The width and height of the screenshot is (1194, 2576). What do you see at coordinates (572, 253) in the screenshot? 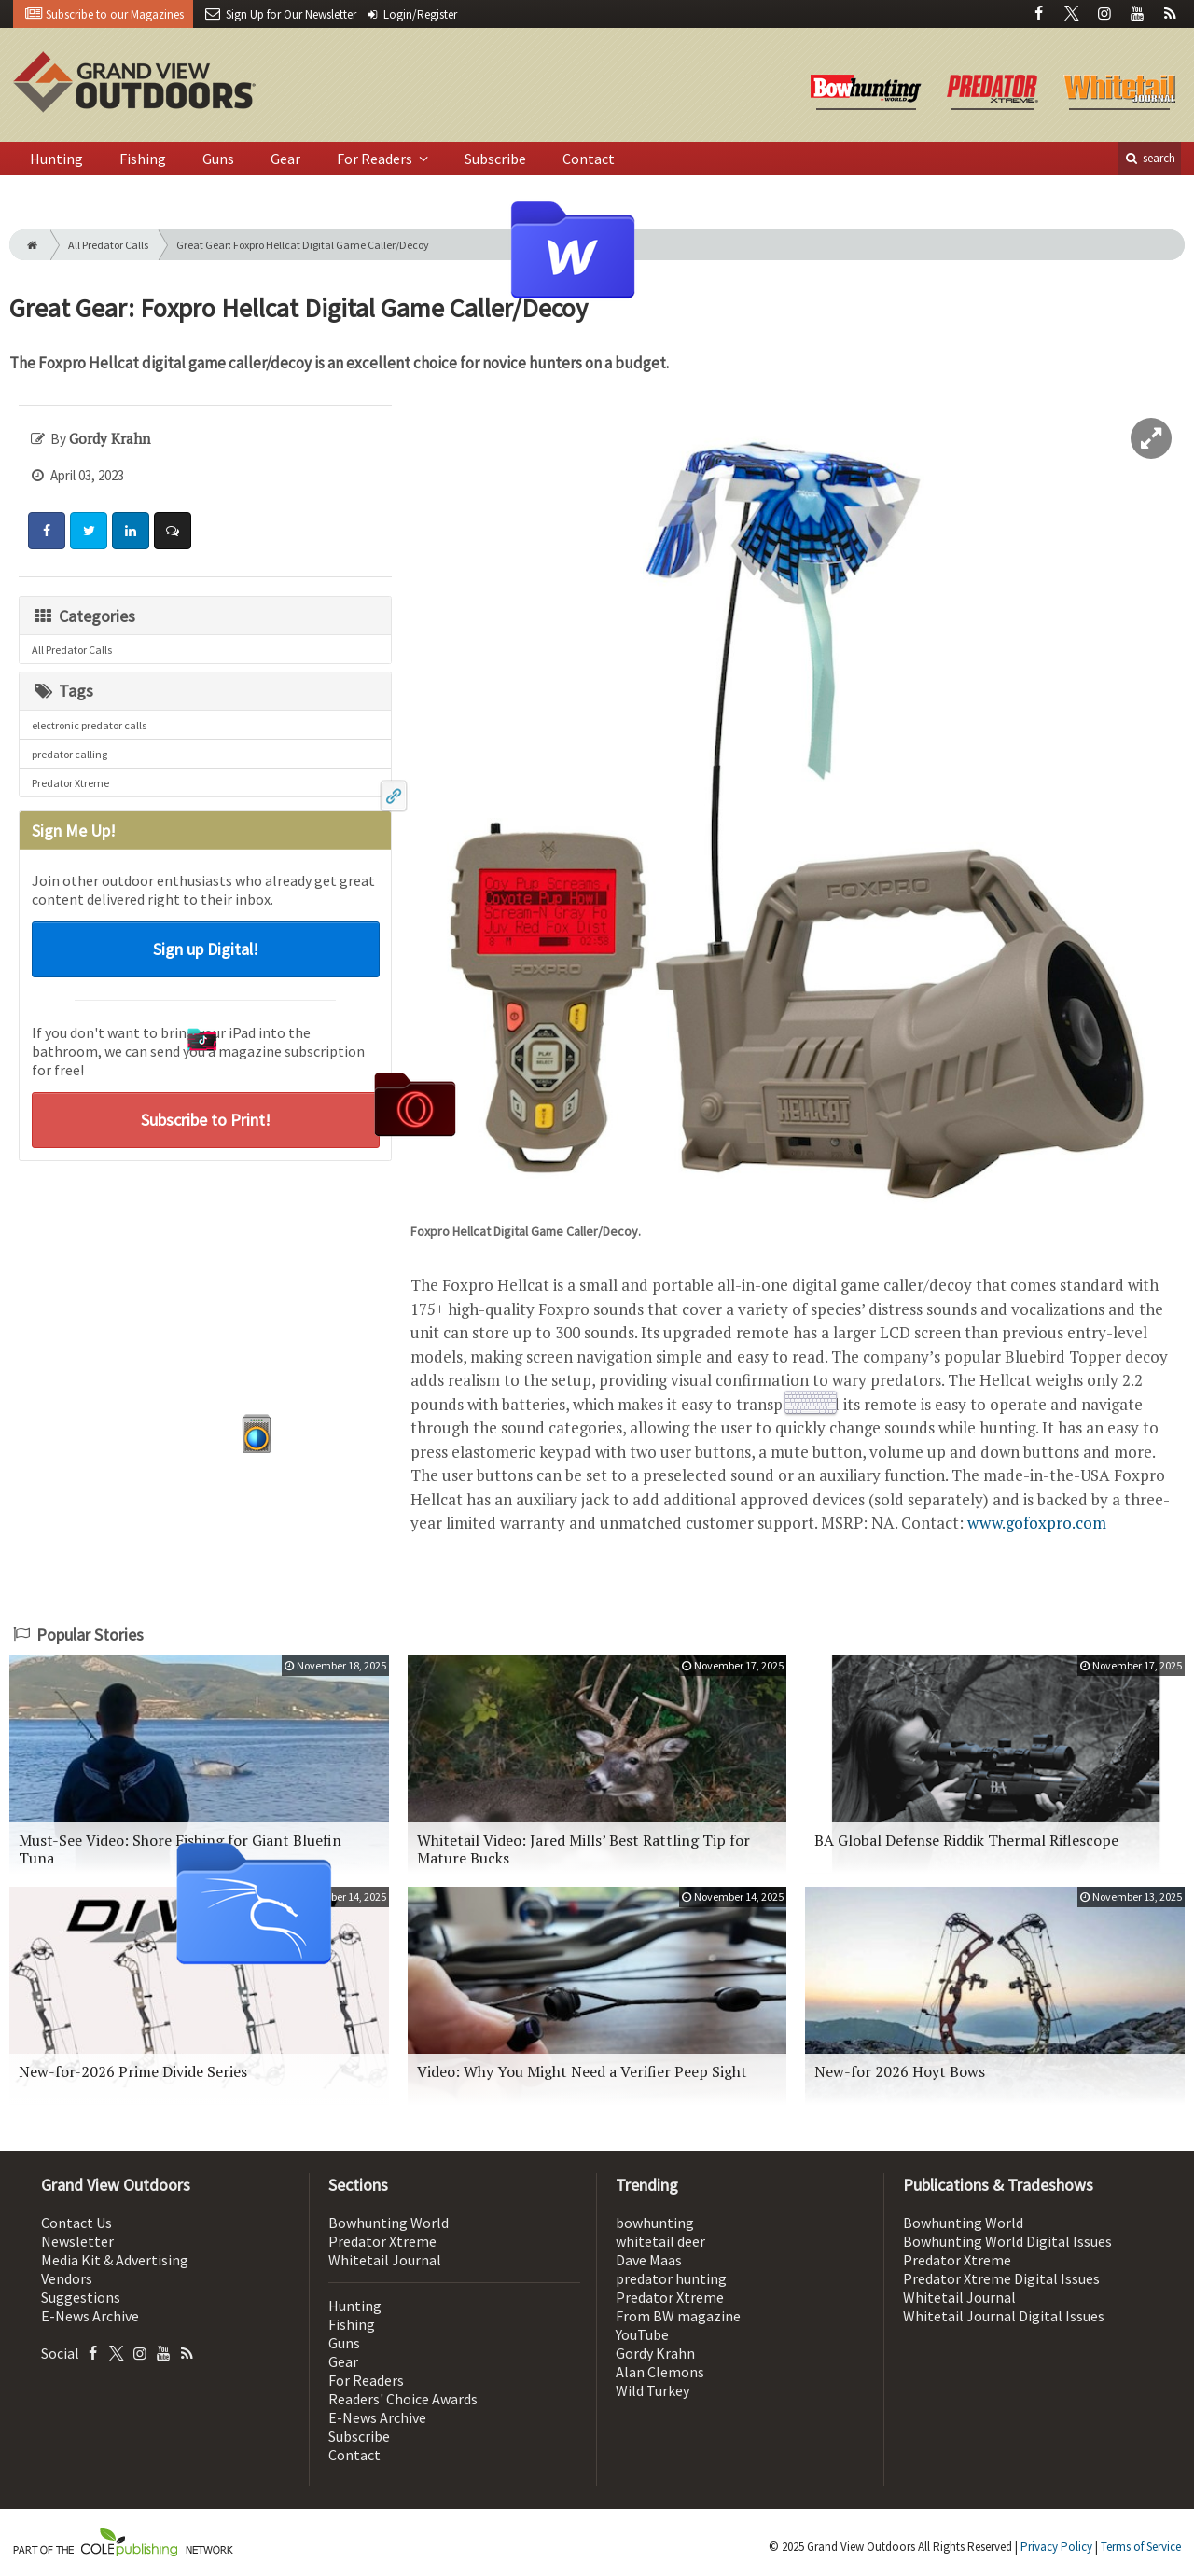
I see `folder containing Webflow project files` at bounding box center [572, 253].